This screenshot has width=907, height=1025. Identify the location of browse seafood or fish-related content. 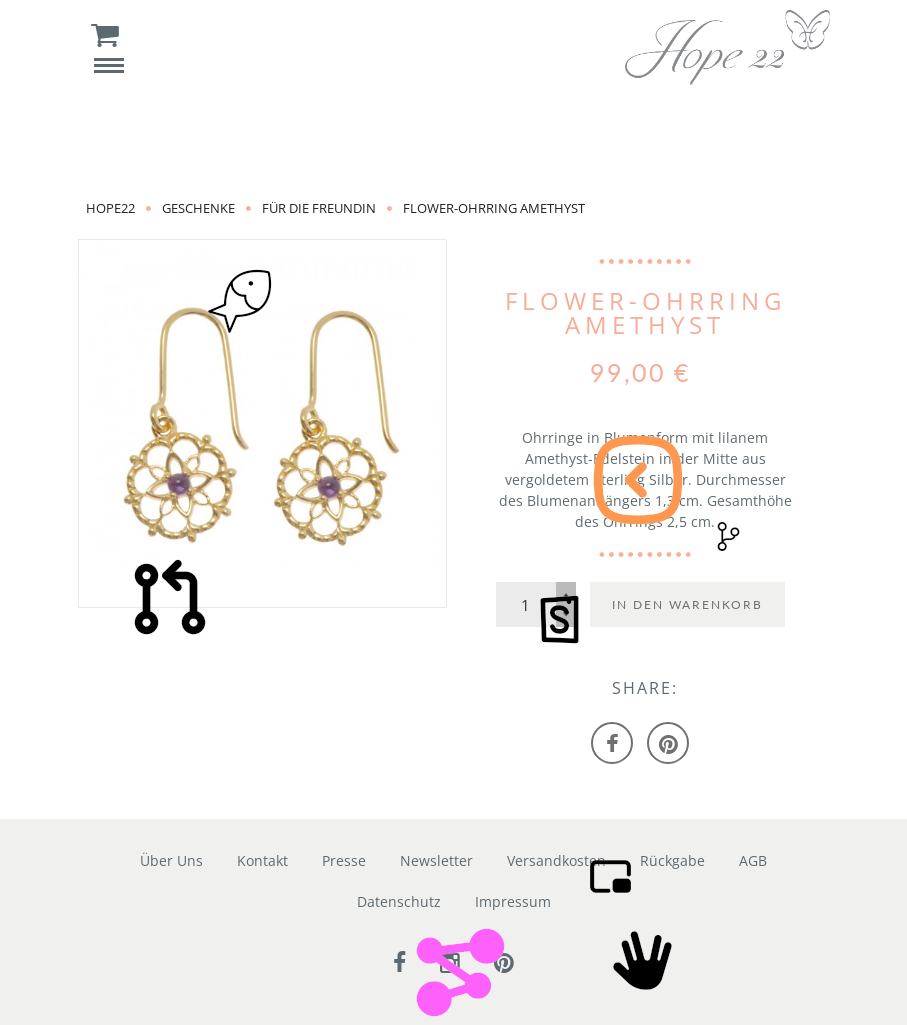
(243, 298).